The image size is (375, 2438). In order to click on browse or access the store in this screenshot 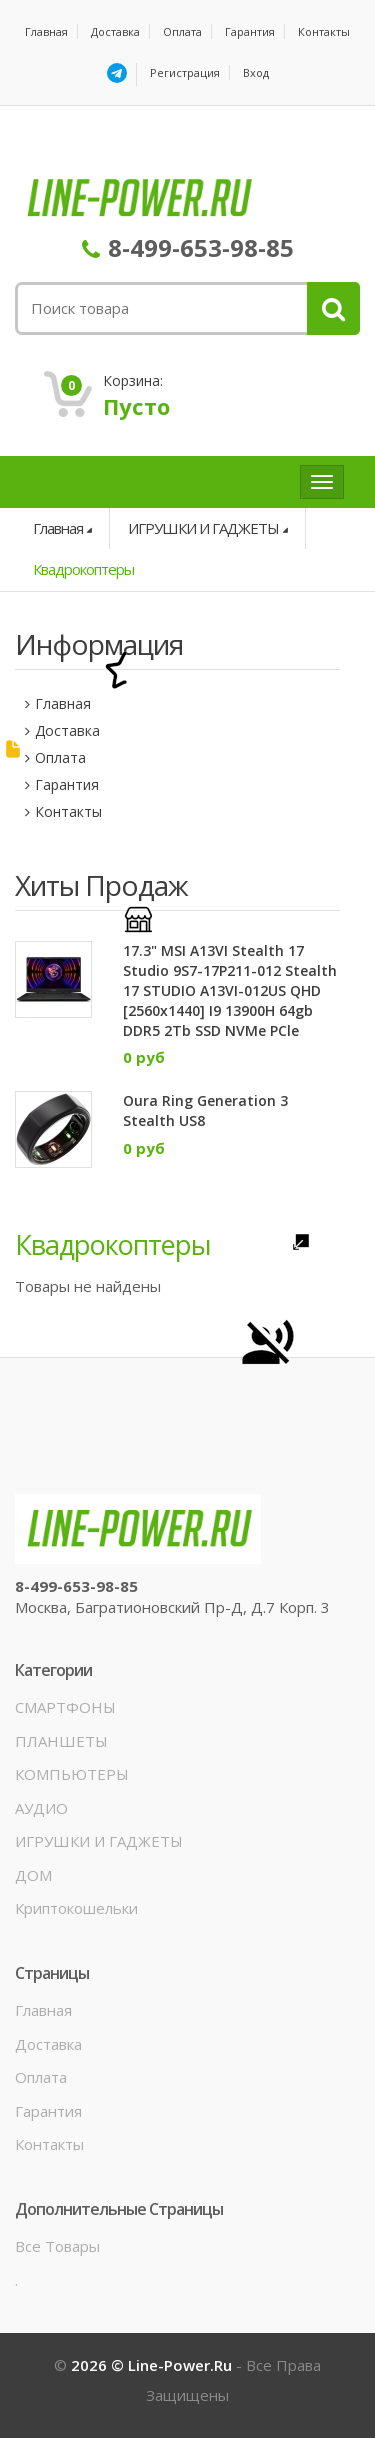, I will do `click(138, 919)`.